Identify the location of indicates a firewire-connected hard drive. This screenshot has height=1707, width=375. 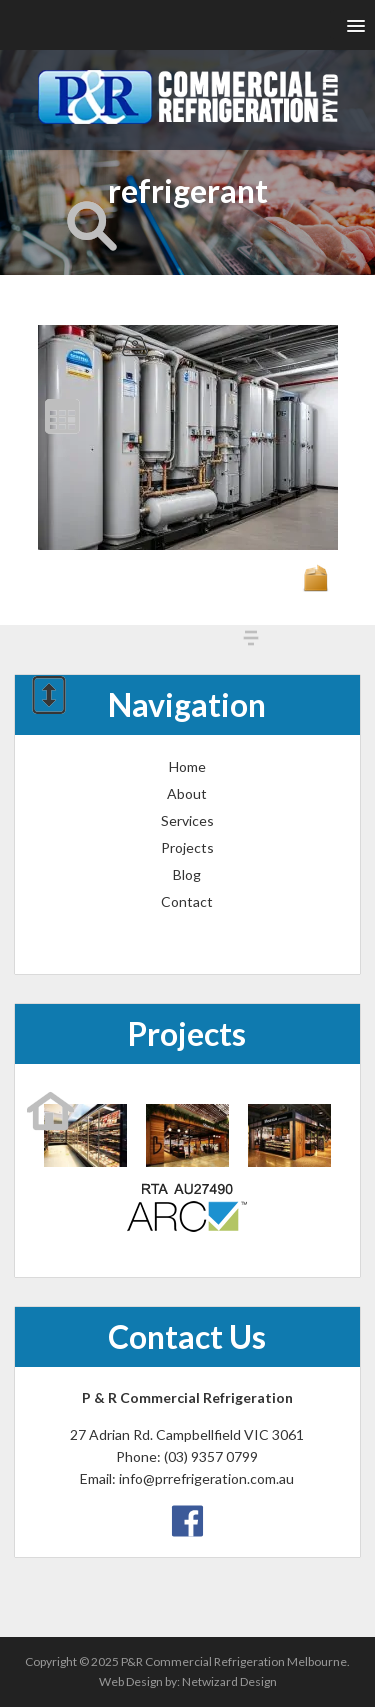
(135, 345).